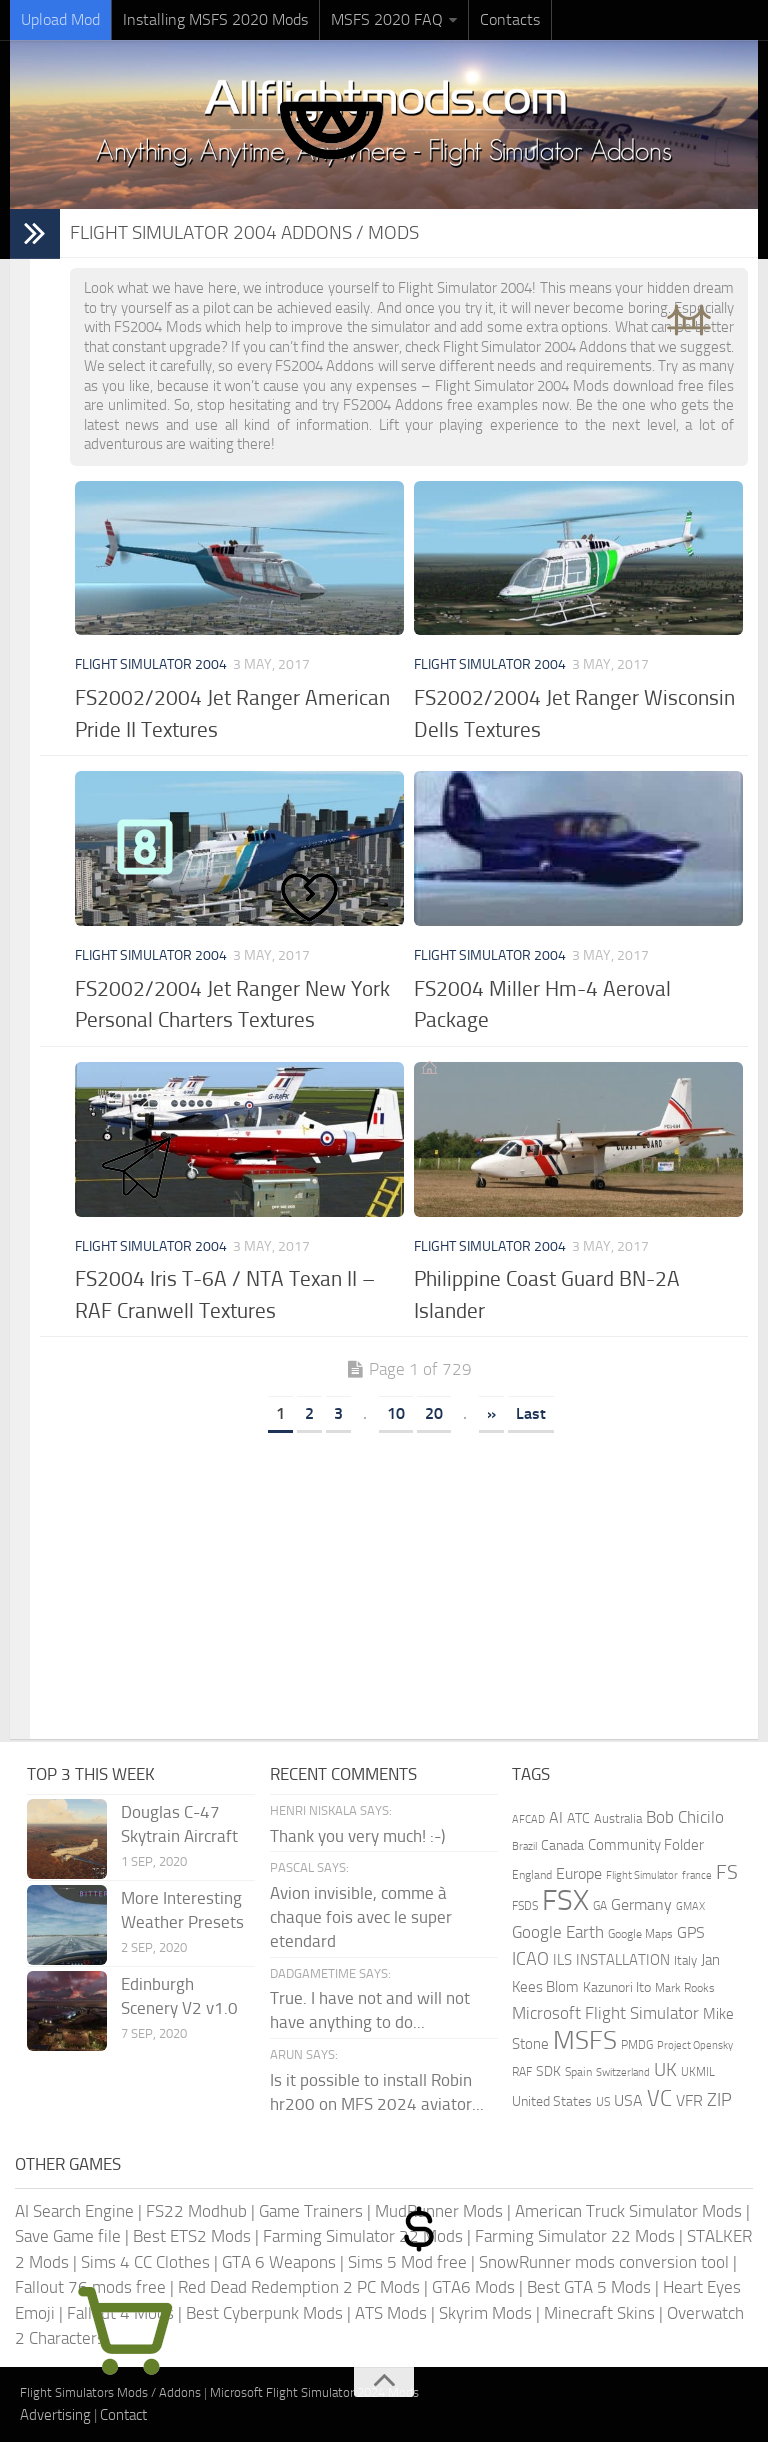  Describe the element at coordinates (331, 122) in the screenshot. I see `indicates citrus or fruit-related content` at that location.